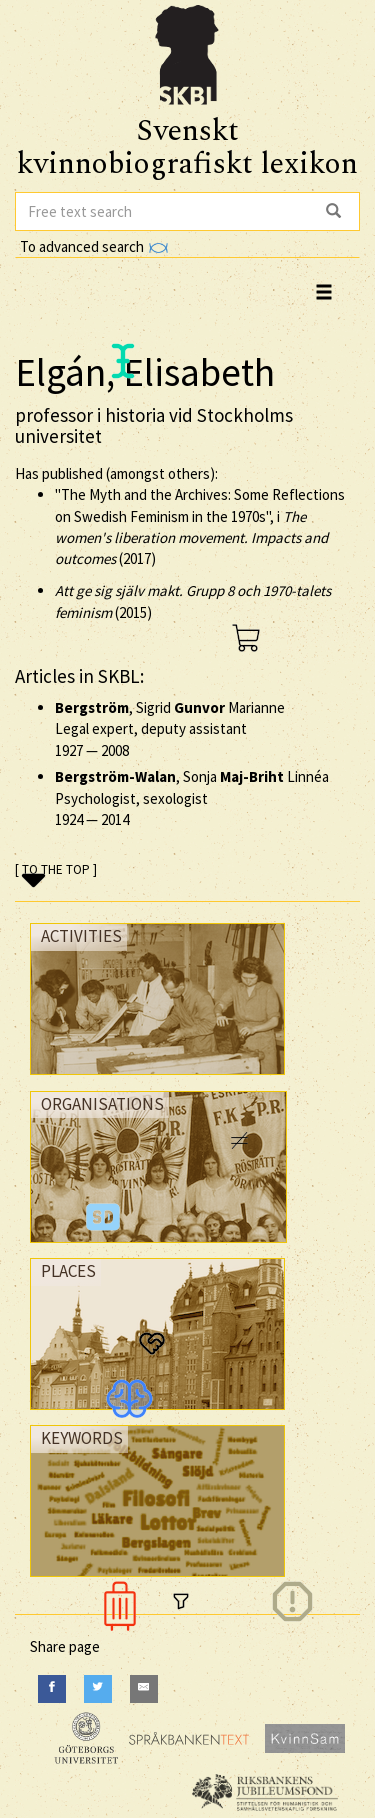 The width and height of the screenshot is (375, 1818). What do you see at coordinates (152, 1343) in the screenshot?
I see `access partnership or collaboration features` at bounding box center [152, 1343].